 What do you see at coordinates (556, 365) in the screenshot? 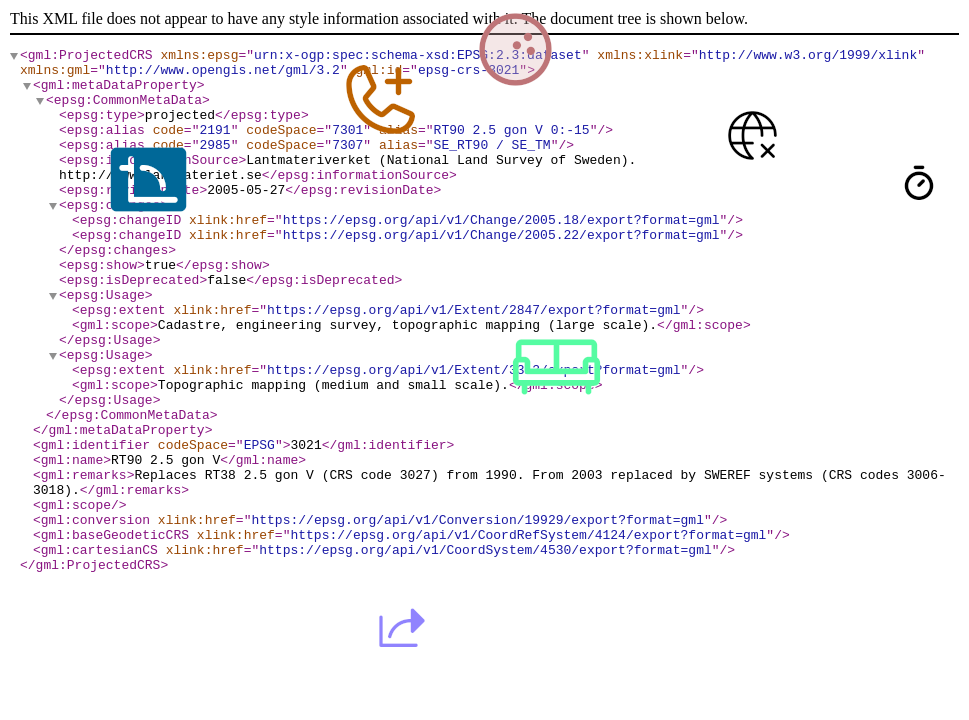
I see `browse furniture or home decor` at bounding box center [556, 365].